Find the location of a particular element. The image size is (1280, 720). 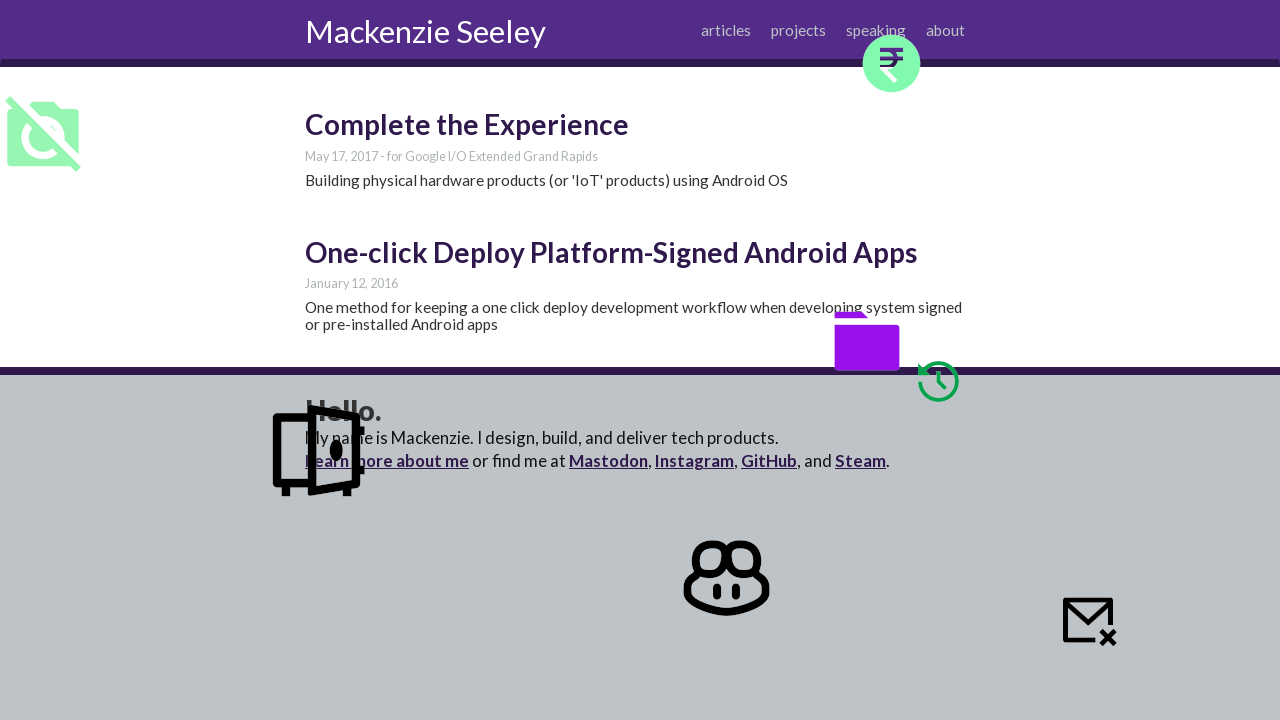

camera is disabled or turned off is located at coordinates (43, 134).